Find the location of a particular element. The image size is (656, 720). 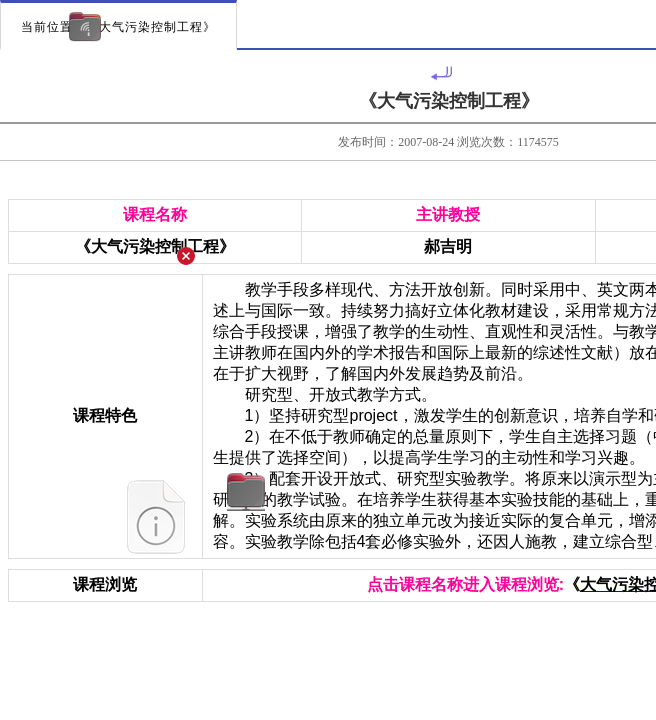

reply to all recipients of an email is located at coordinates (441, 72).